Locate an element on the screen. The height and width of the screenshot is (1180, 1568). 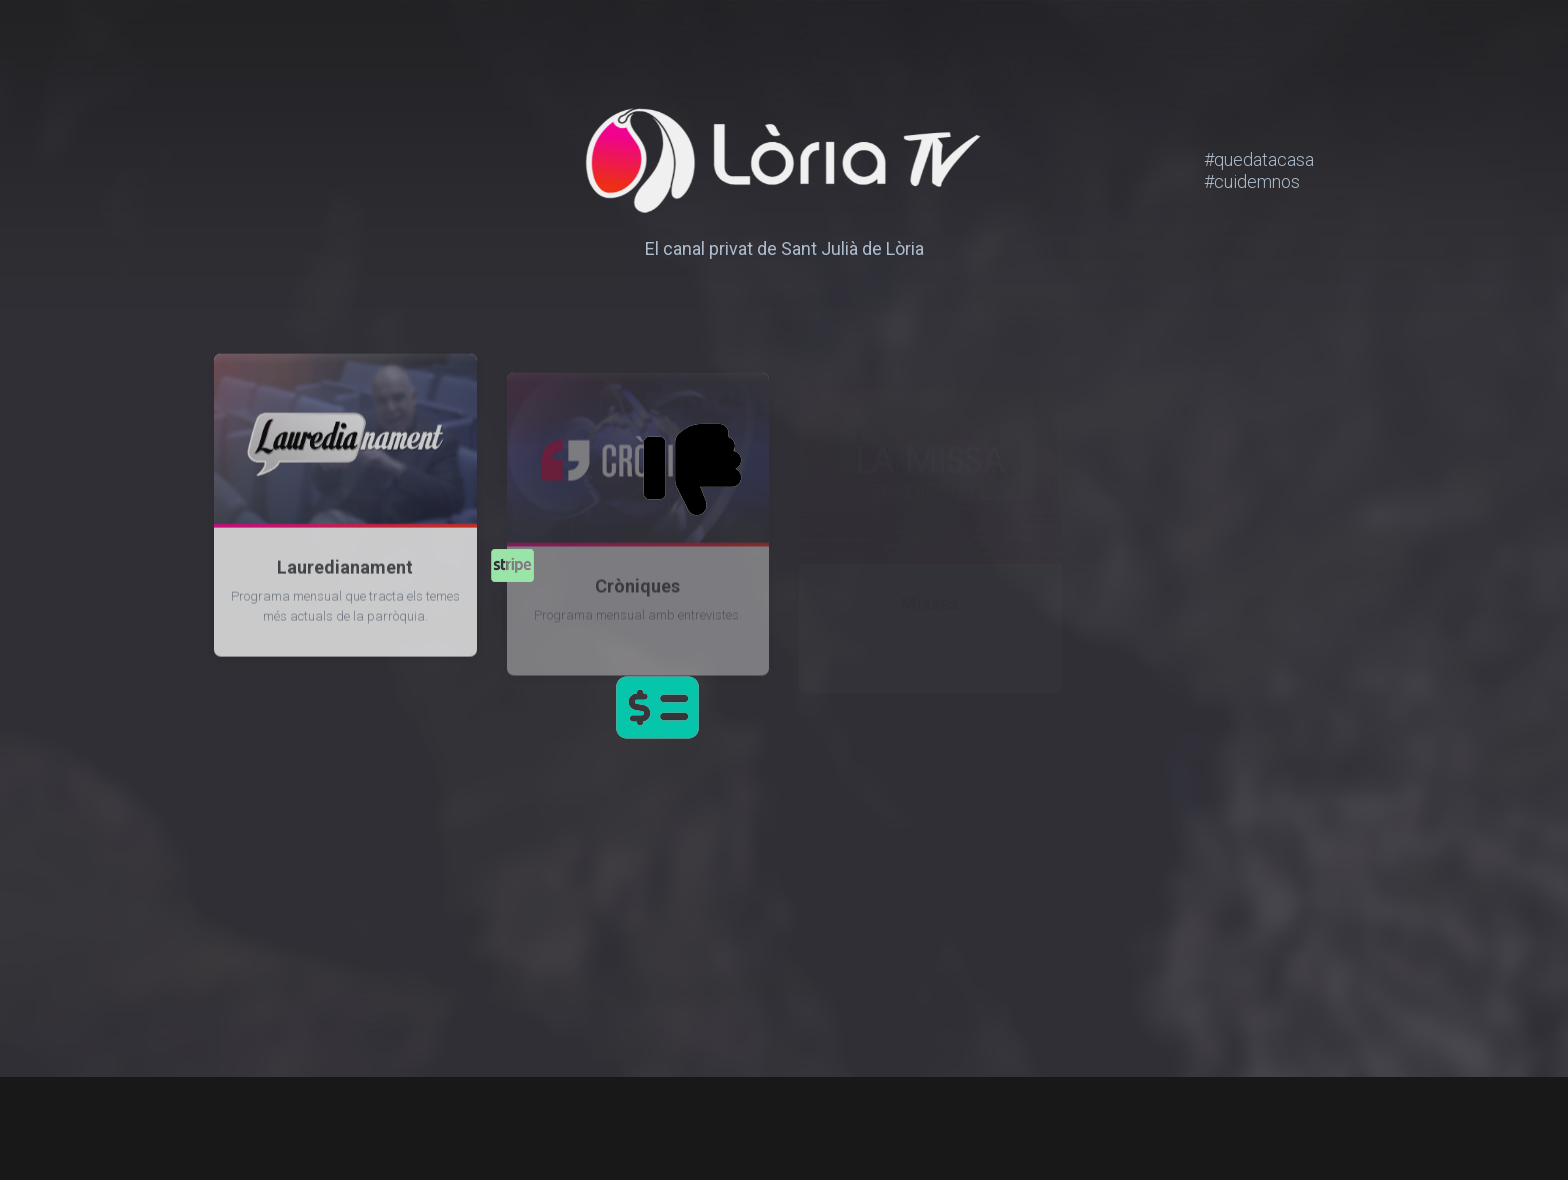
view or manage payment methods is located at coordinates (657, 707).